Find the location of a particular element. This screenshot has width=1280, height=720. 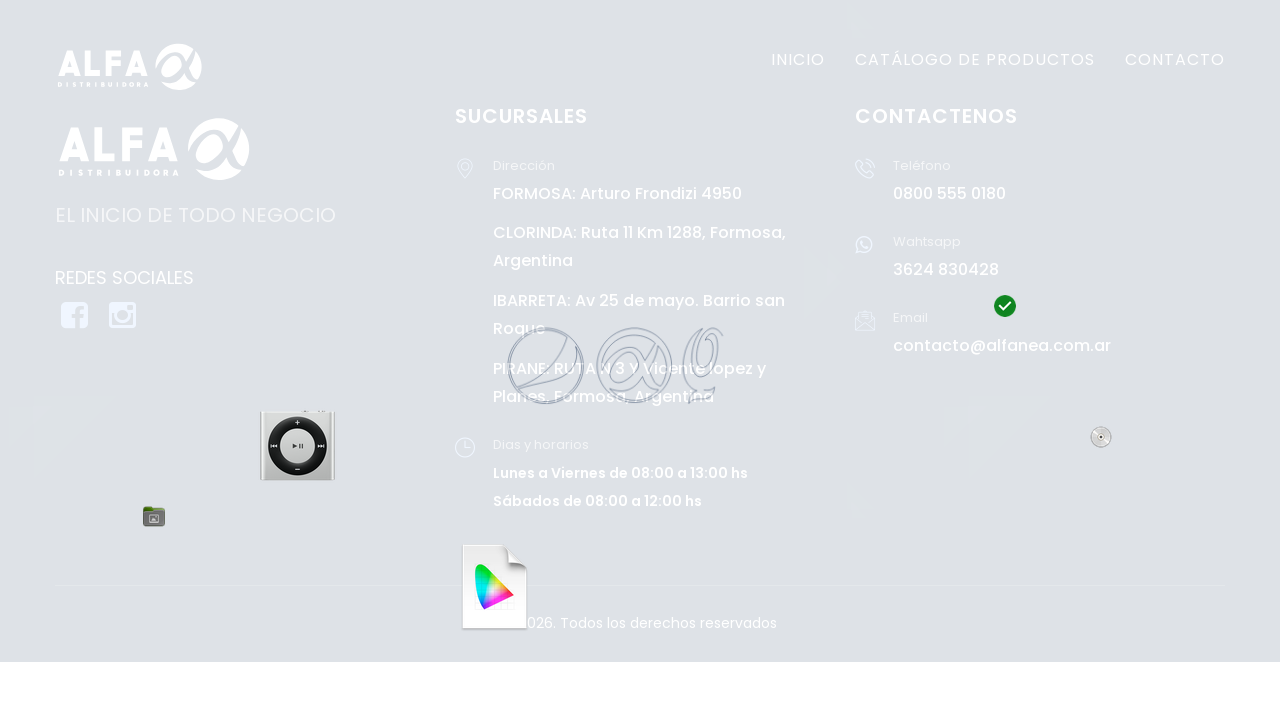

mark item as complete is located at coordinates (1005, 306).